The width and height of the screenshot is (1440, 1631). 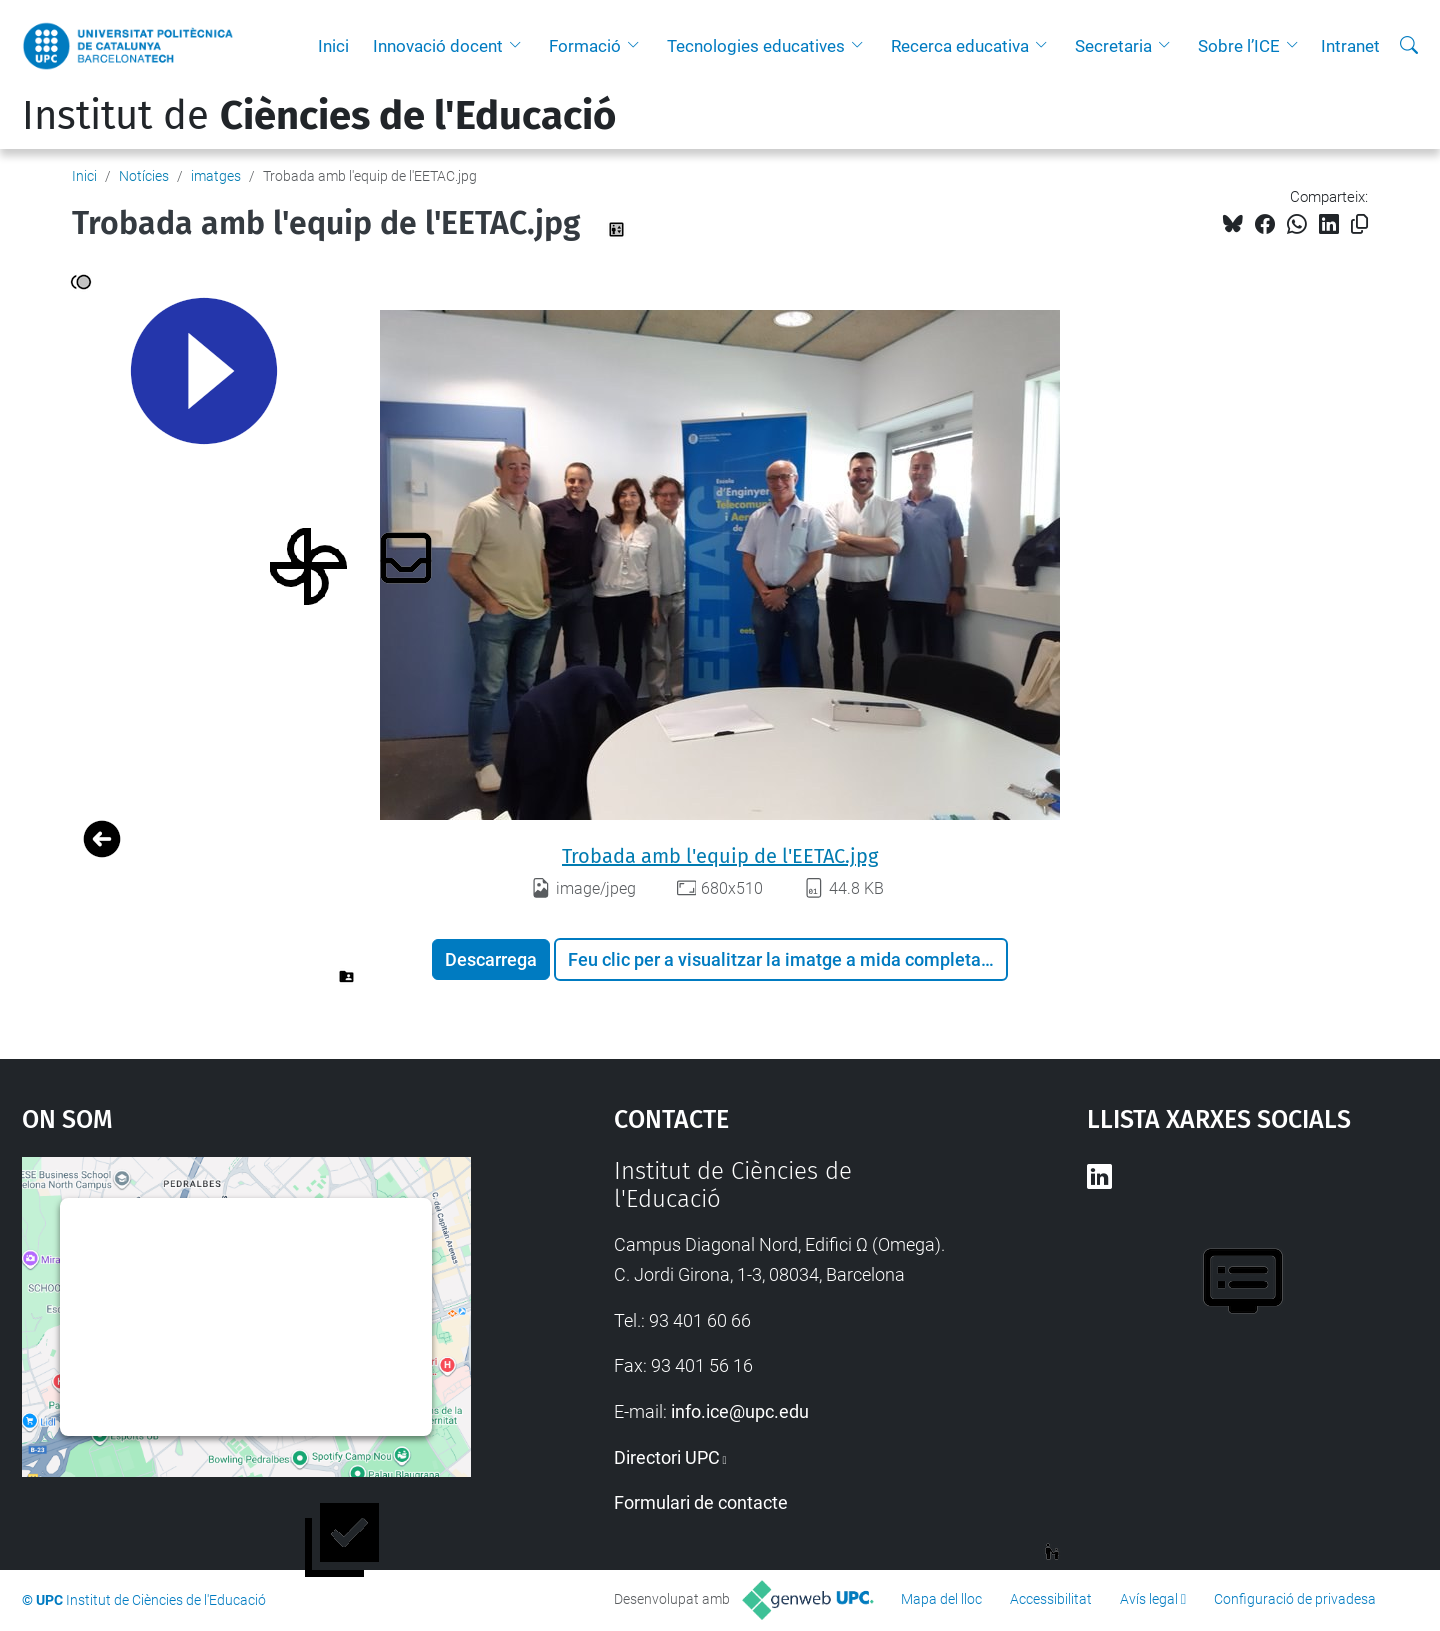 What do you see at coordinates (1243, 1281) in the screenshot?
I see `access DVR or recorded content` at bounding box center [1243, 1281].